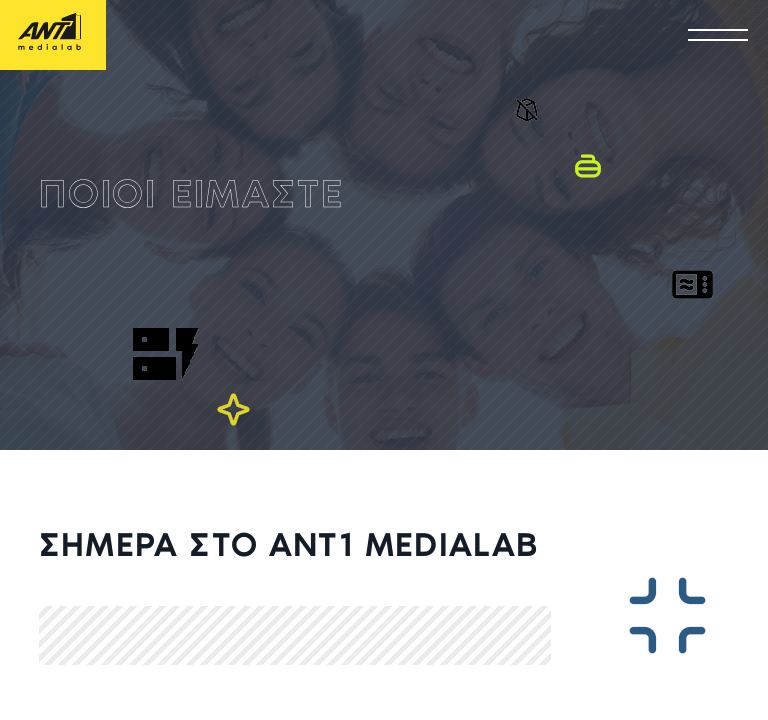 The height and width of the screenshot is (720, 768). Describe the element at coordinates (233, 409) in the screenshot. I see `indicates a special or featured item` at that location.